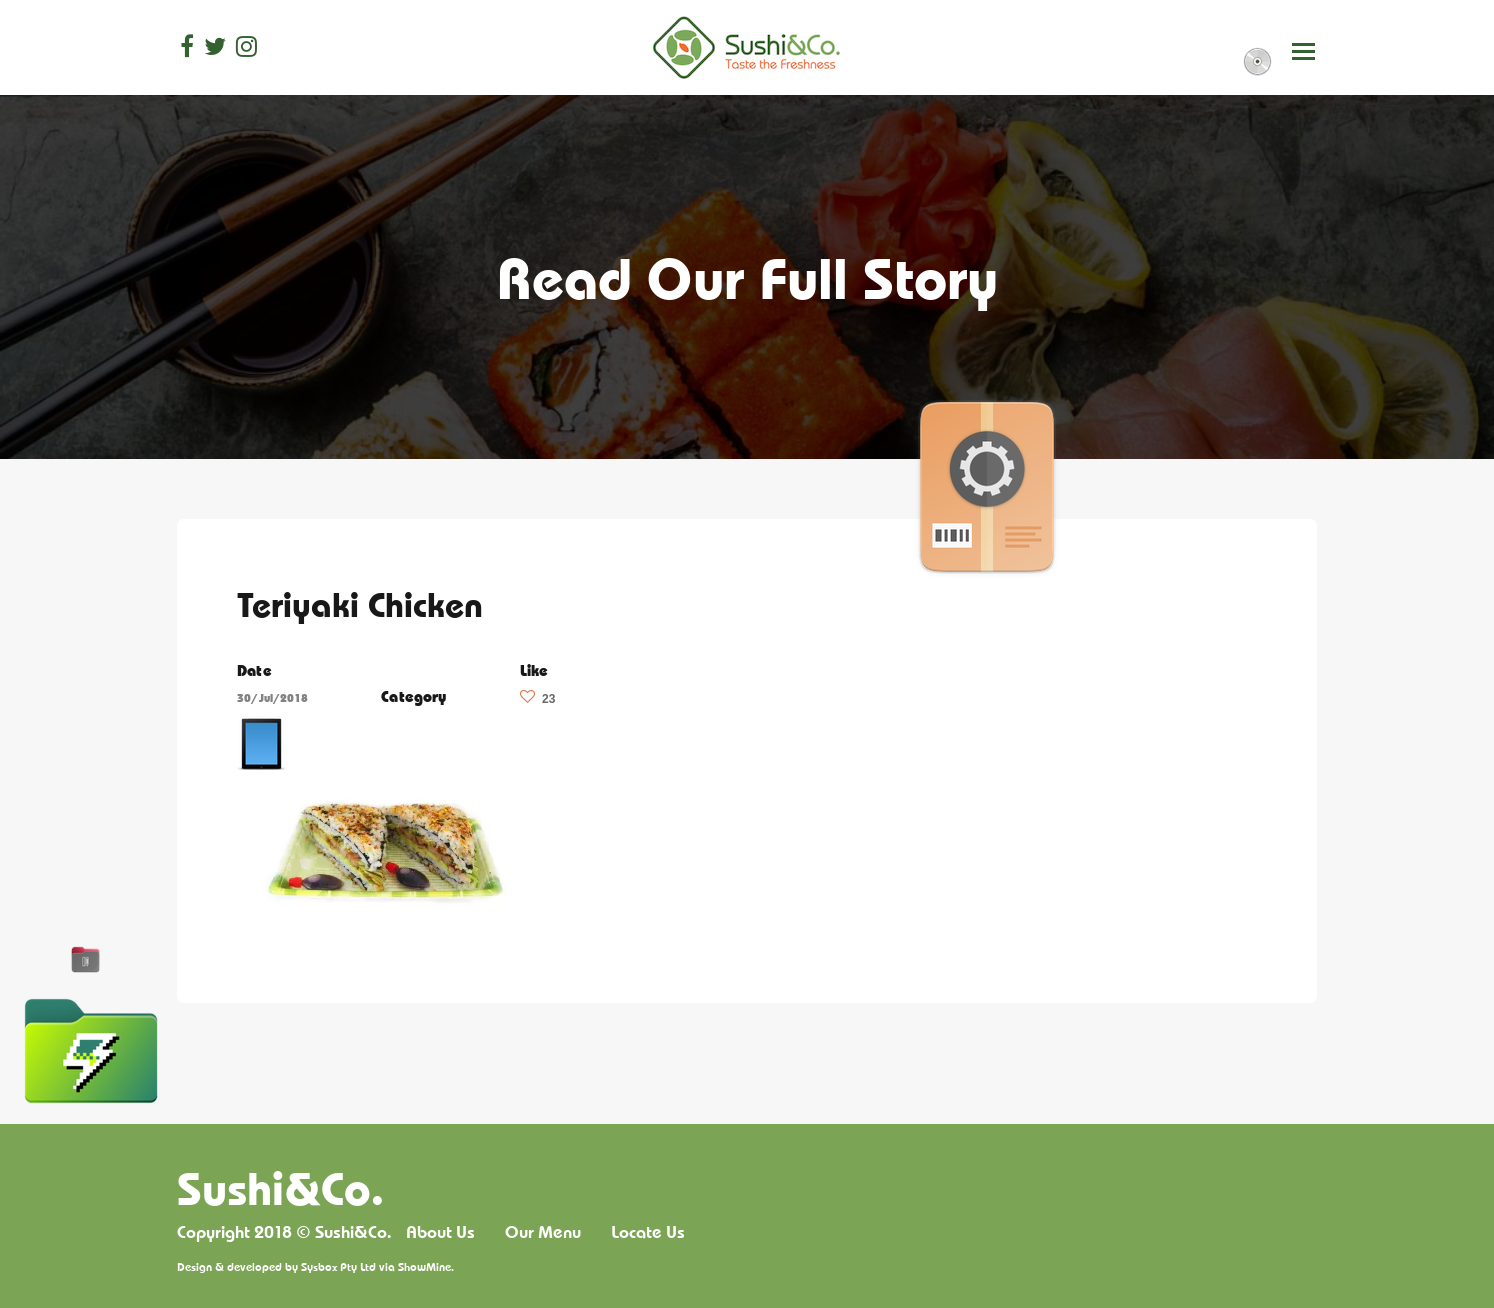 This screenshot has width=1494, height=1308. I want to click on software package being configured or installed, so click(987, 487).